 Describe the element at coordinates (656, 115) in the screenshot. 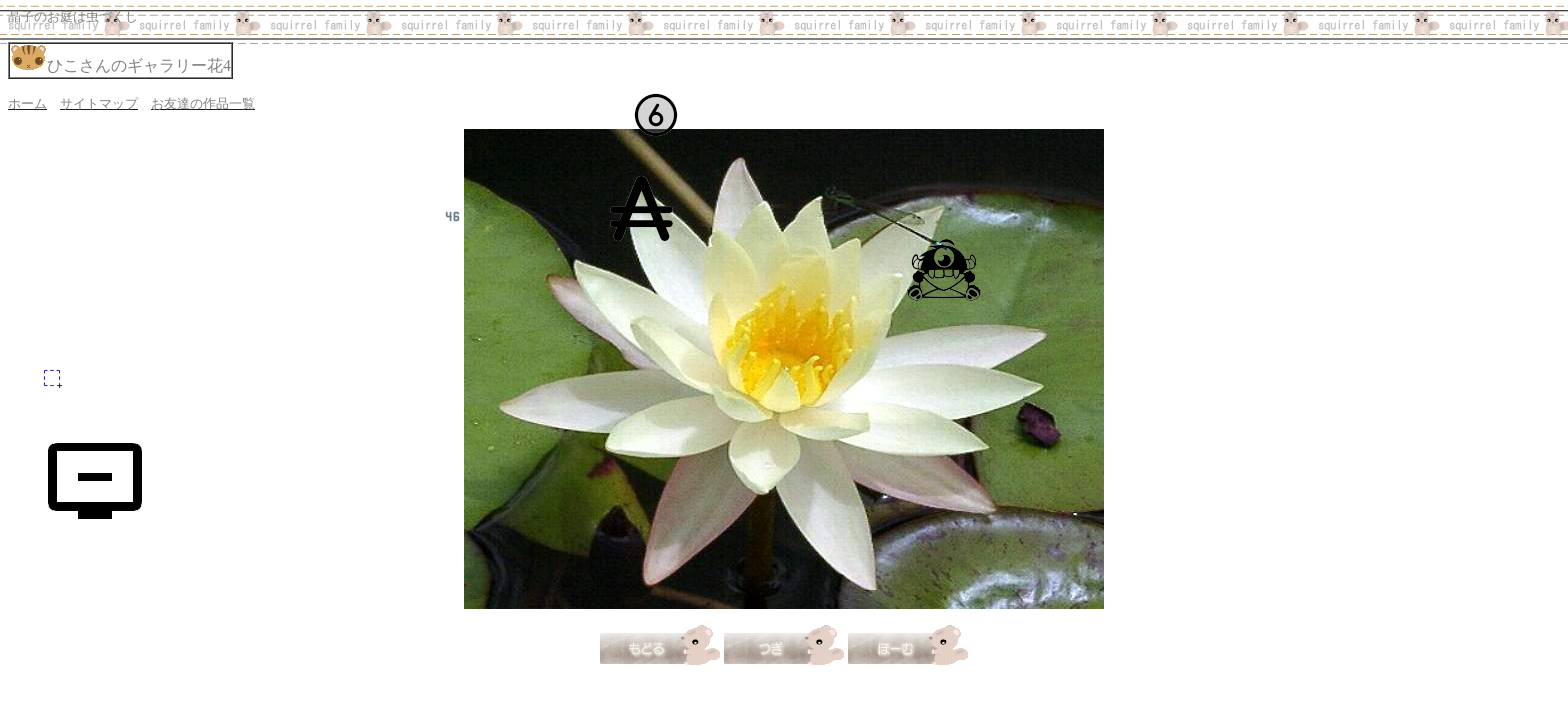

I see `indicates step 6 in a multi-step process` at that location.